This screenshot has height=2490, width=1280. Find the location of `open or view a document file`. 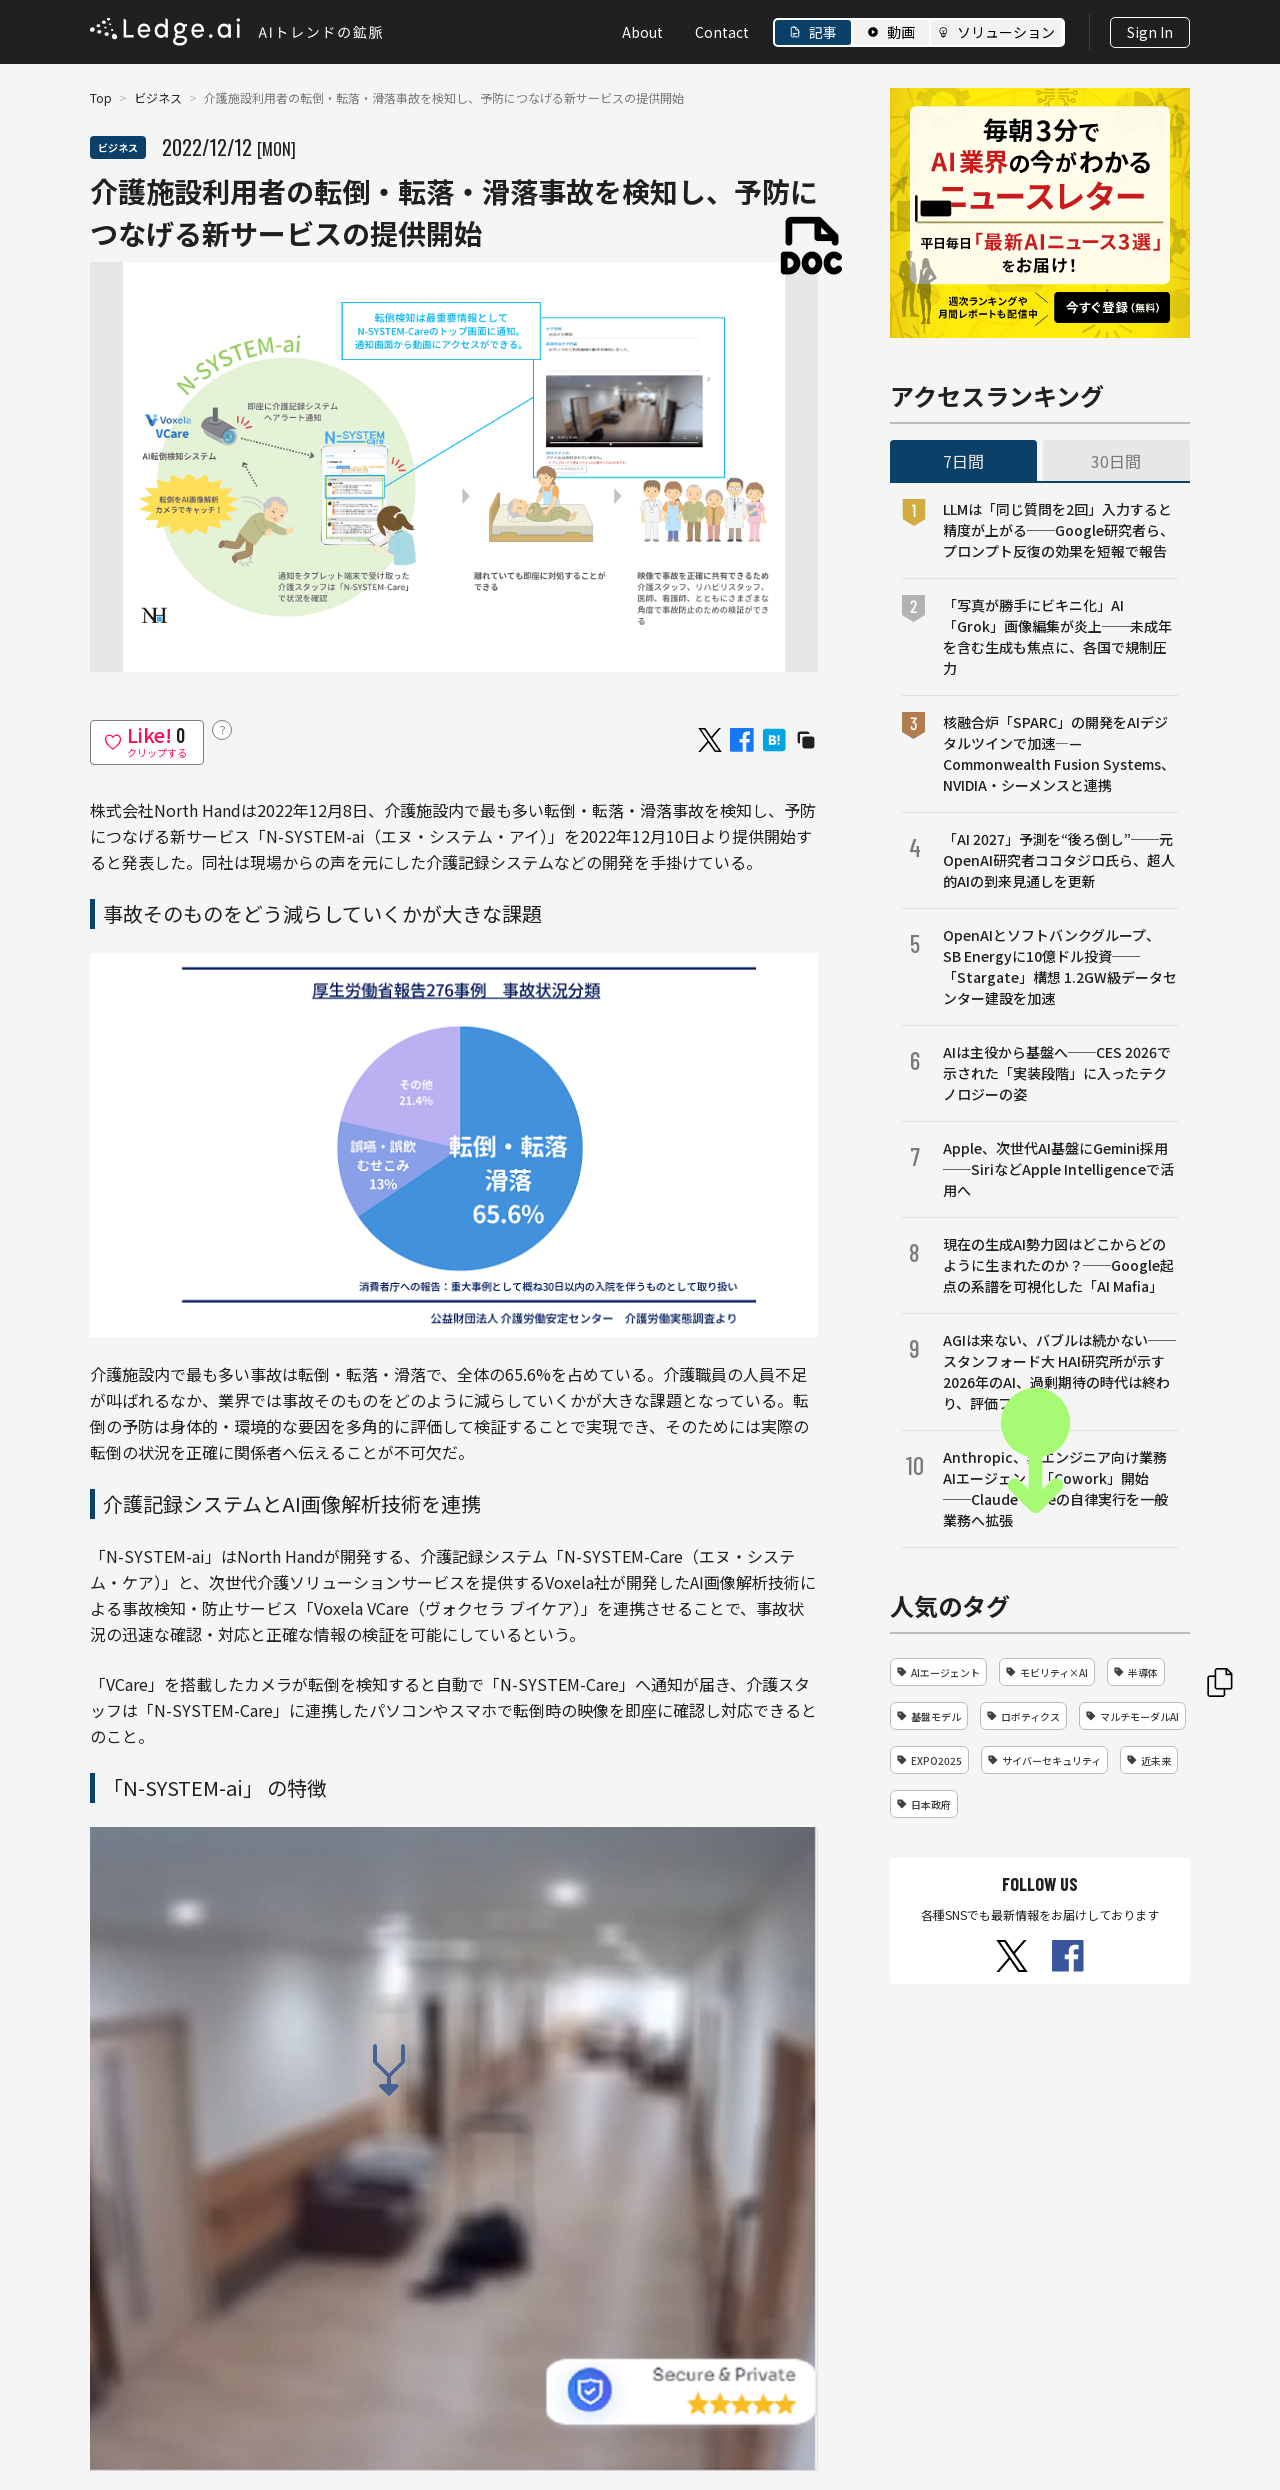

open or view a document file is located at coordinates (812, 248).